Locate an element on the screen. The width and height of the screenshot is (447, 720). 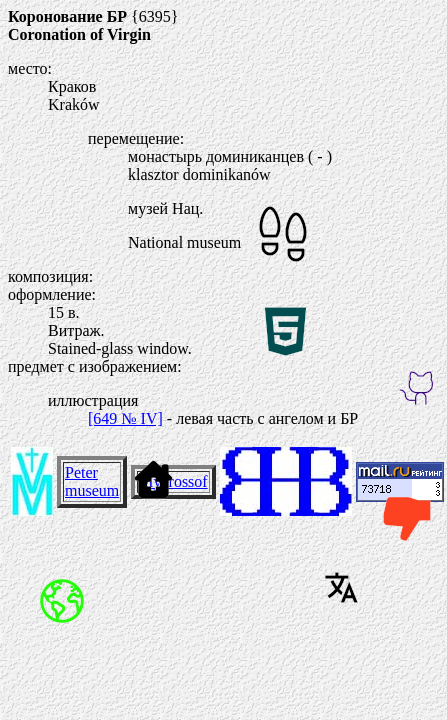
indicates HTML5 technology or web development is located at coordinates (285, 331).